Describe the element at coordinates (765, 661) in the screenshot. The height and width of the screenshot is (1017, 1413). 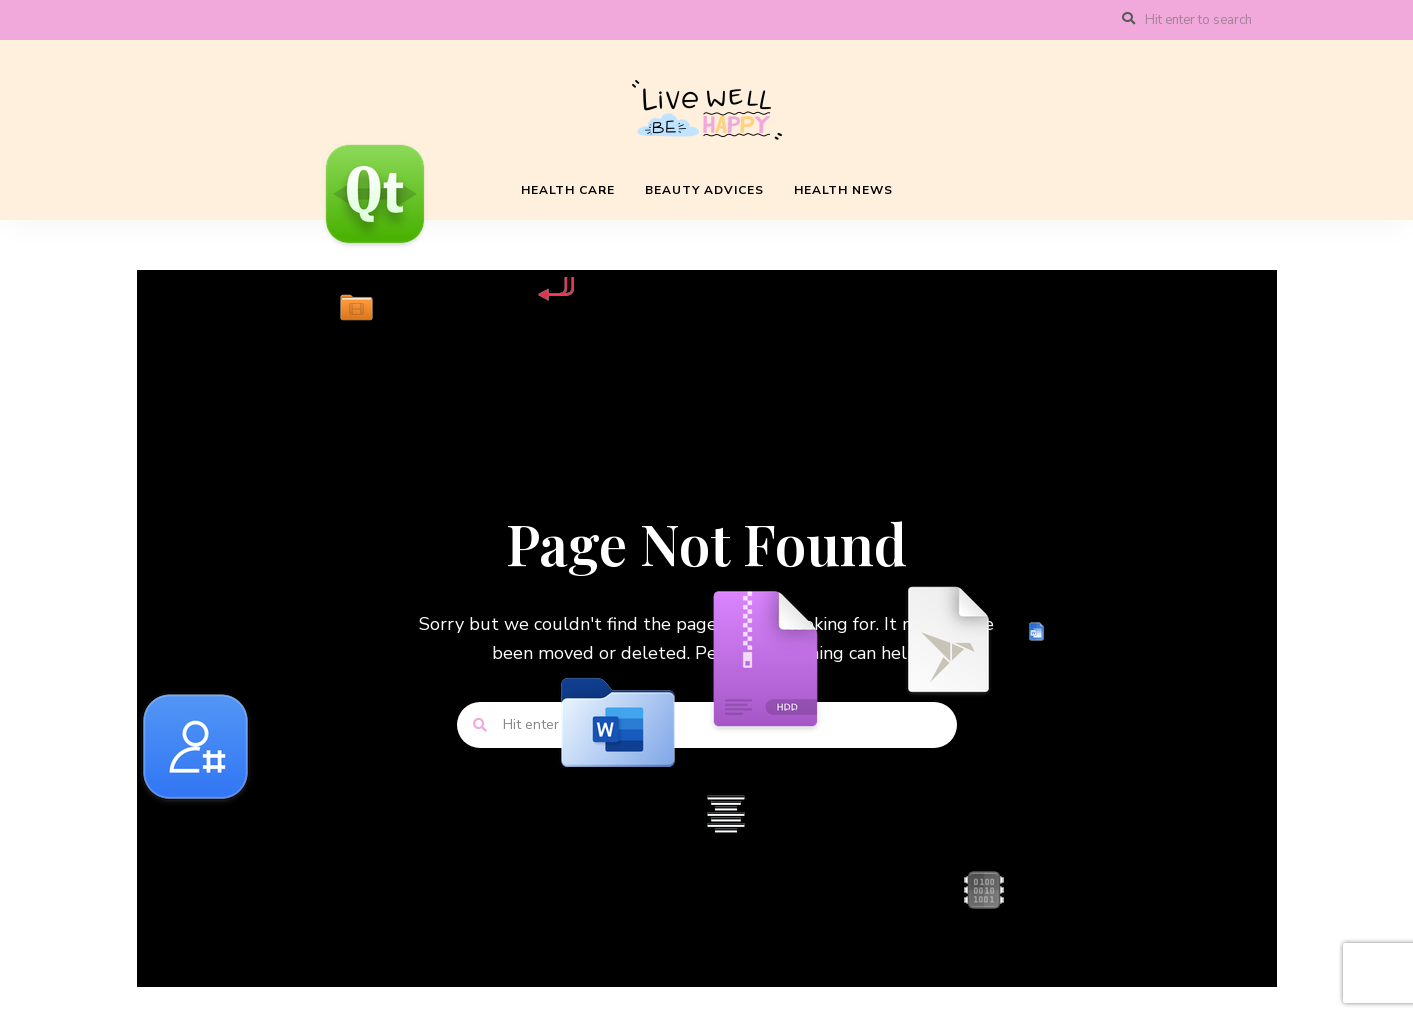
I see `a virtualbox virtual hard disk file` at that location.